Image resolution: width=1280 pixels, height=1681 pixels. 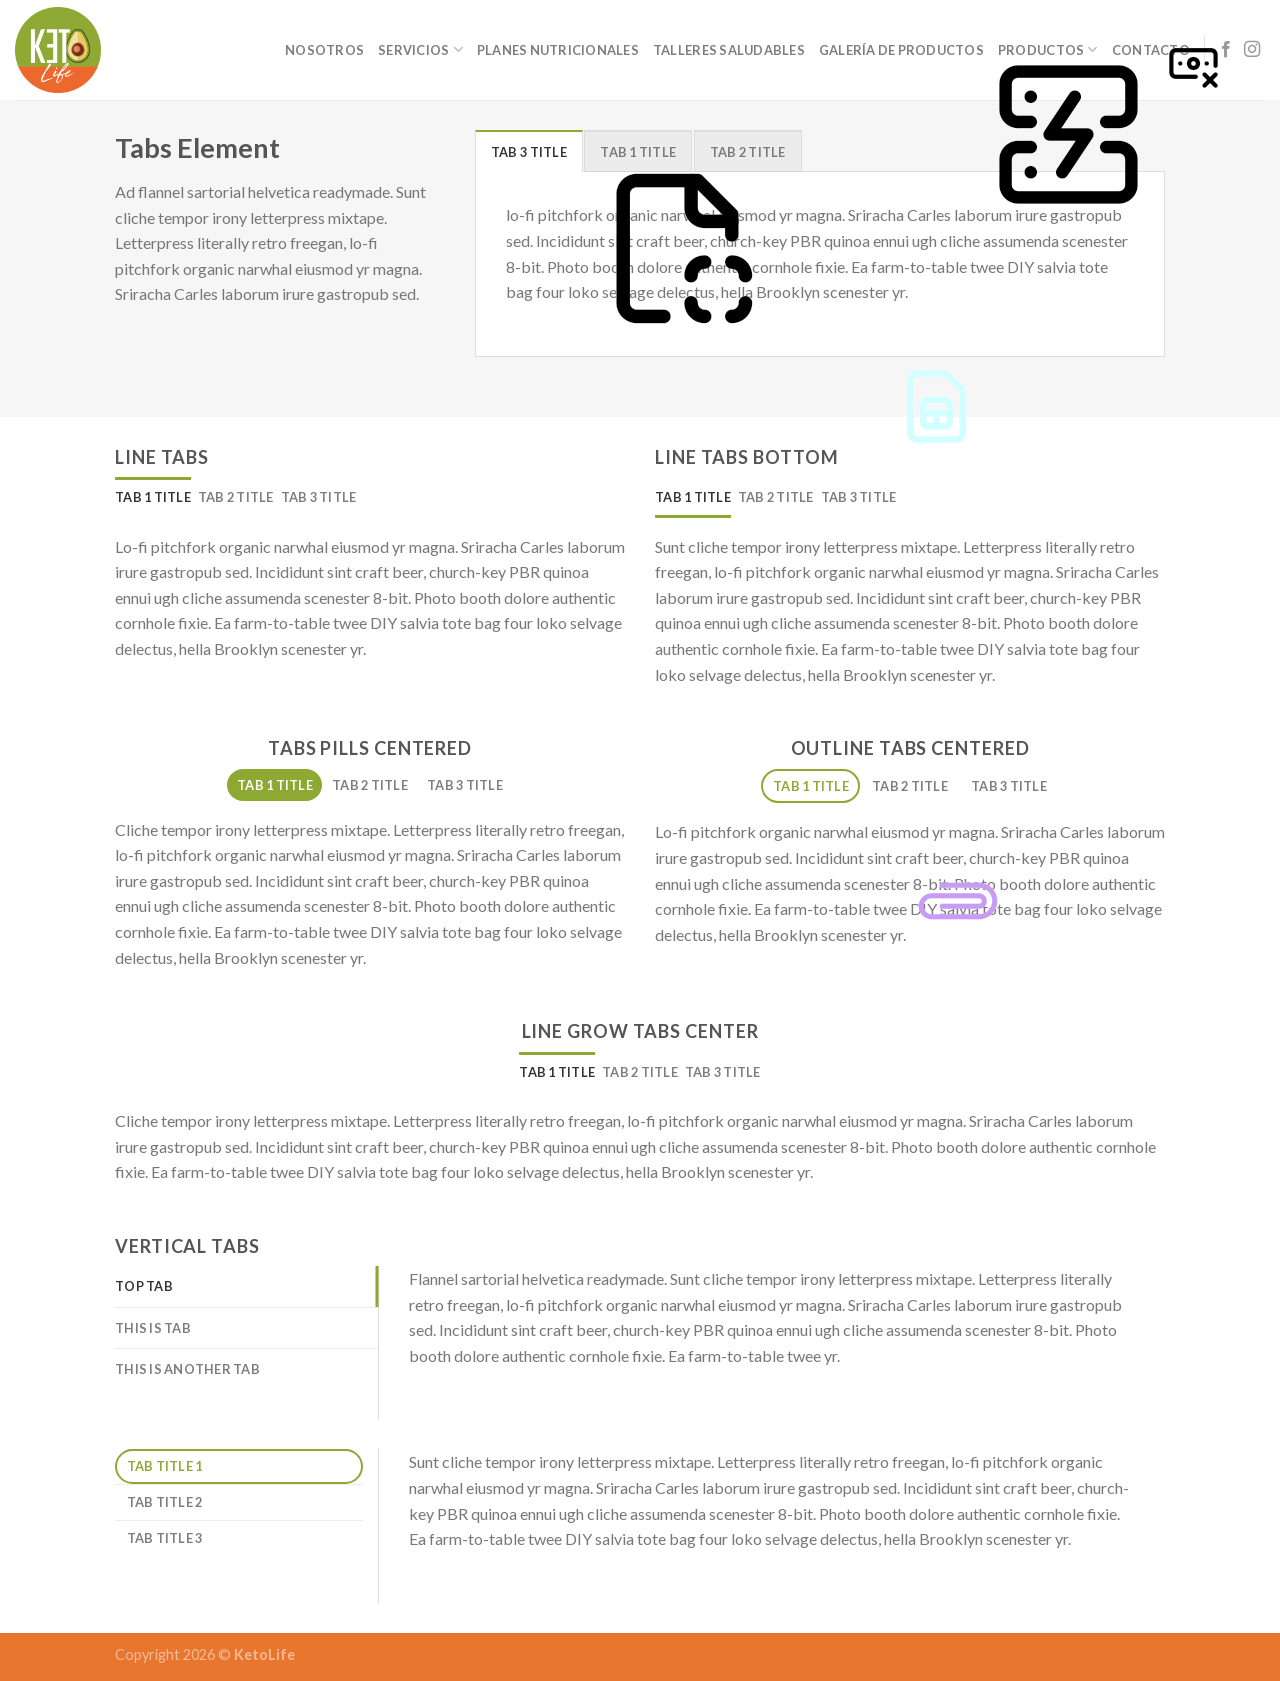 What do you see at coordinates (936, 406) in the screenshot?
I see `manage SIM card settings` at bounding box center [936, 406].